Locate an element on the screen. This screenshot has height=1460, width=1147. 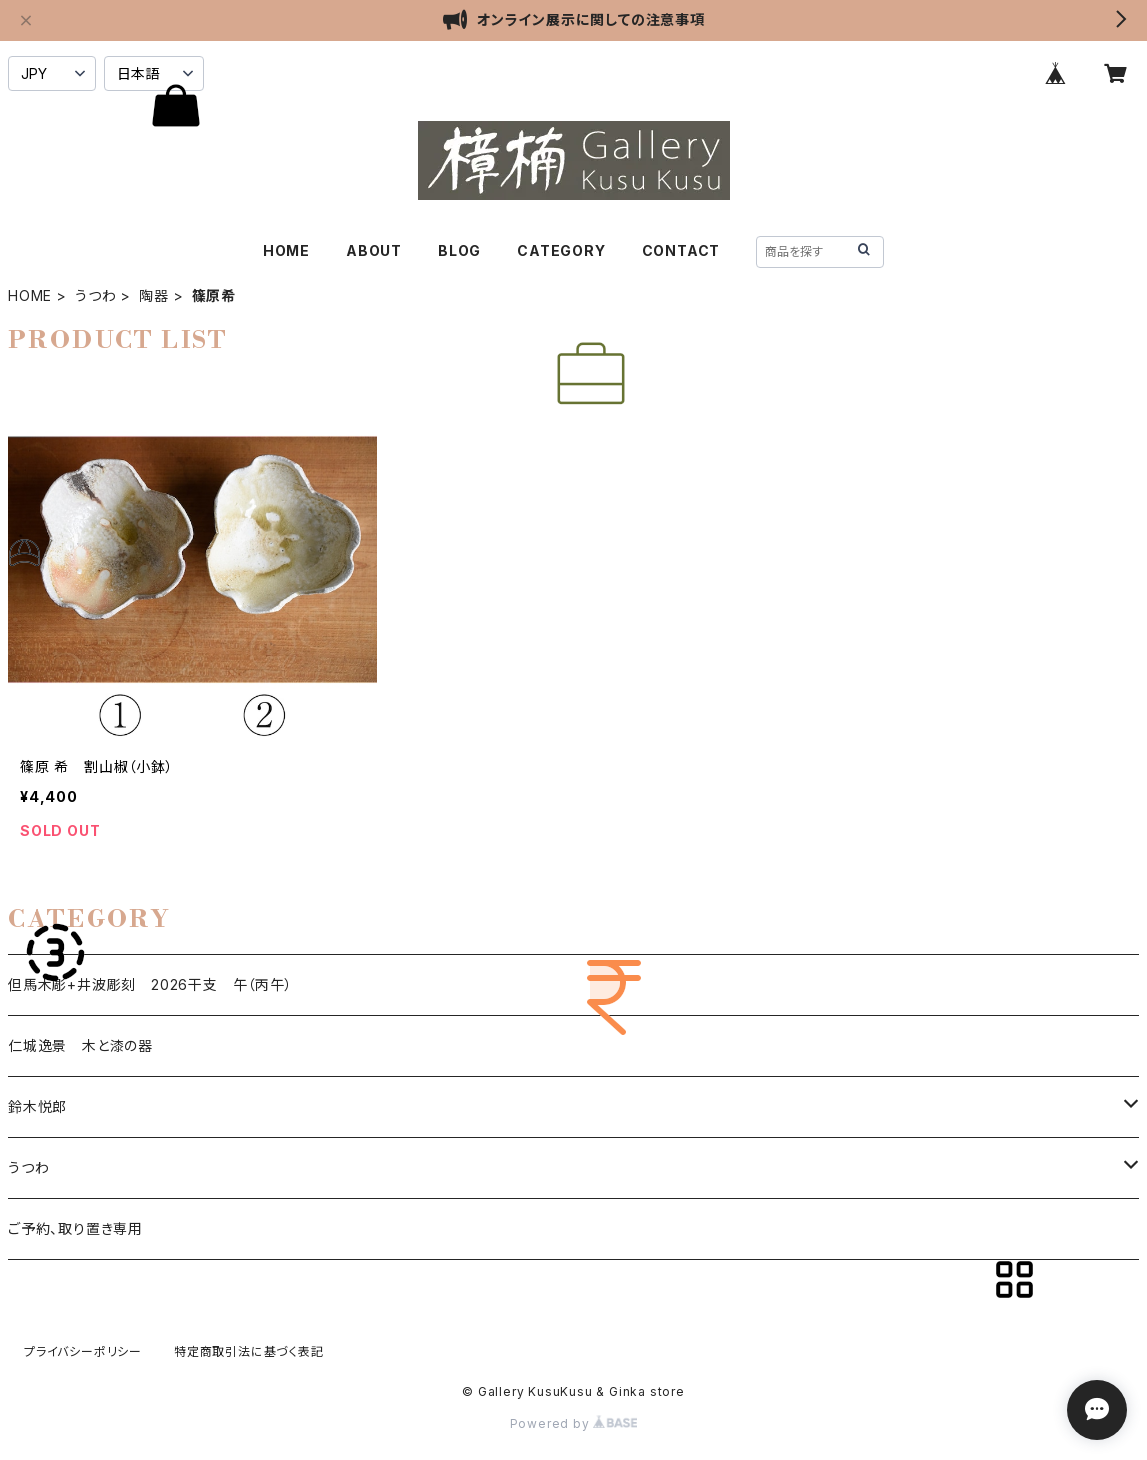
view your shopping bag is located at coordinates (176, 108).